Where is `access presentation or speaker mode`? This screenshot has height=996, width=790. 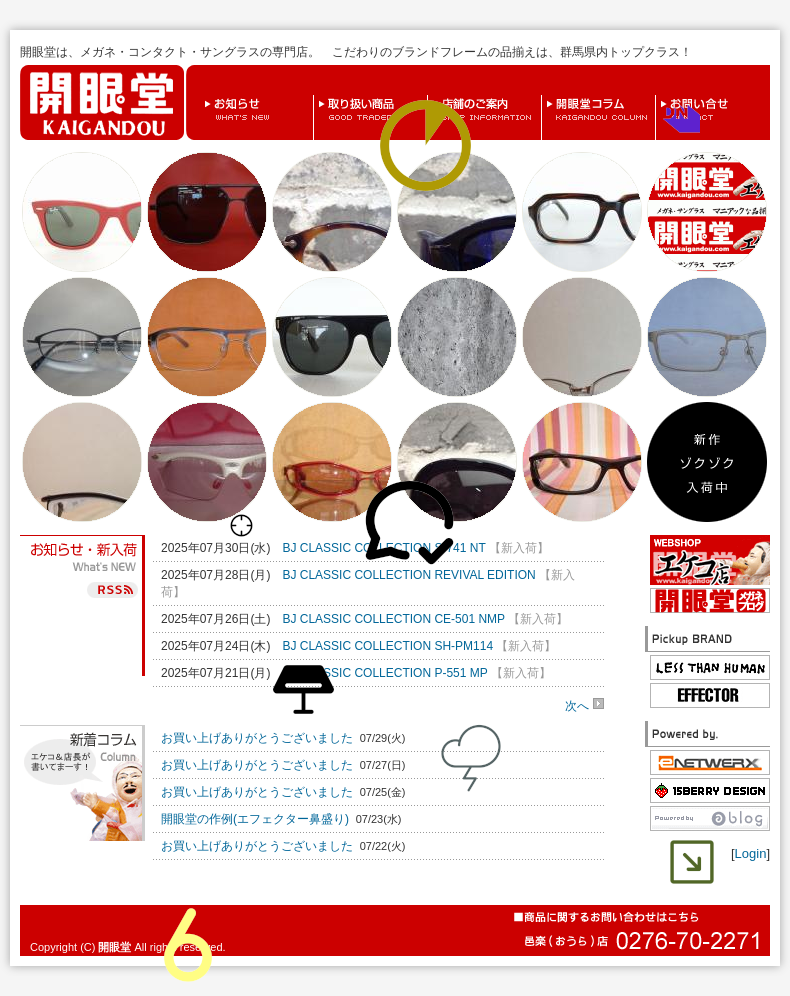
access presentation or speaker mode is located at coordinates (303, 689).